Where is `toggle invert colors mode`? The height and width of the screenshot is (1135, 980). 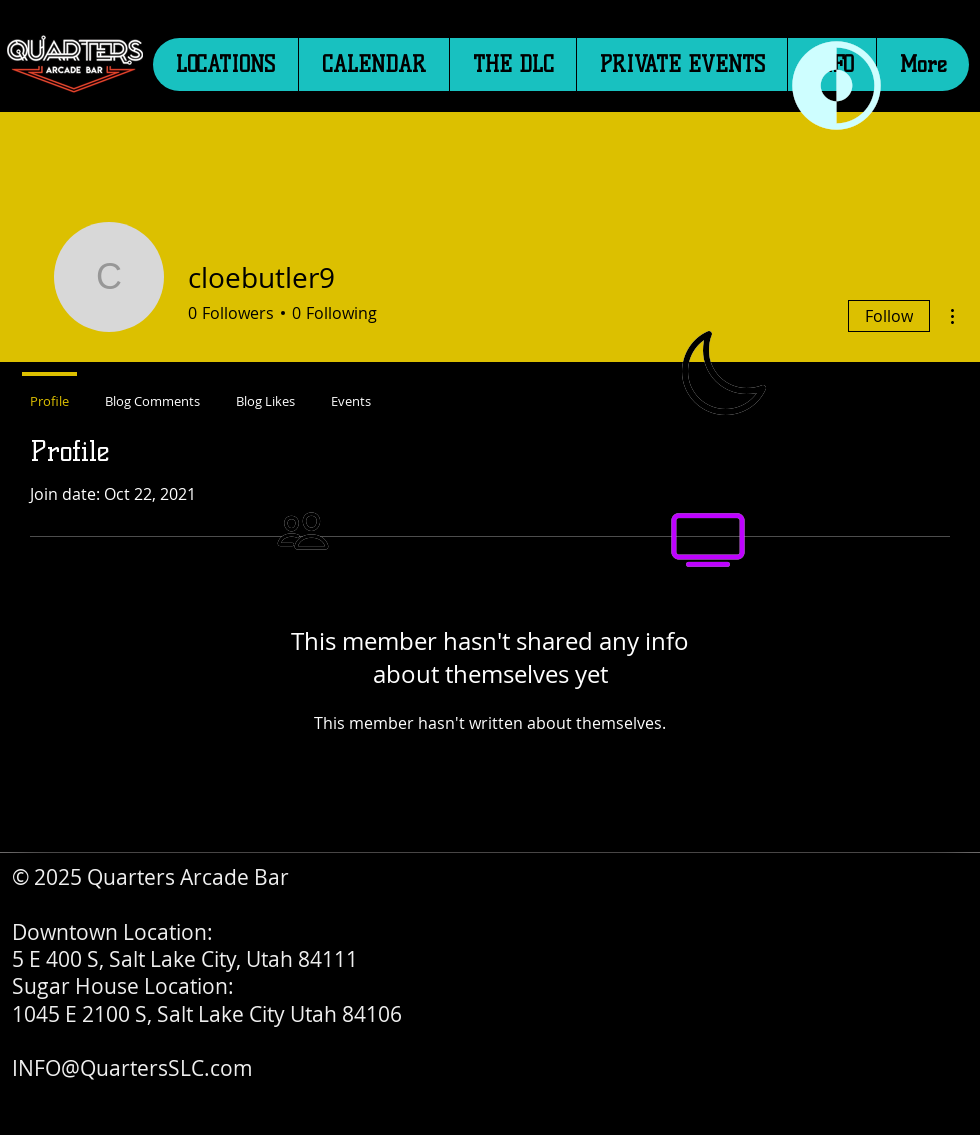
toggle invert colors mode is located at coordinates (836, 85).